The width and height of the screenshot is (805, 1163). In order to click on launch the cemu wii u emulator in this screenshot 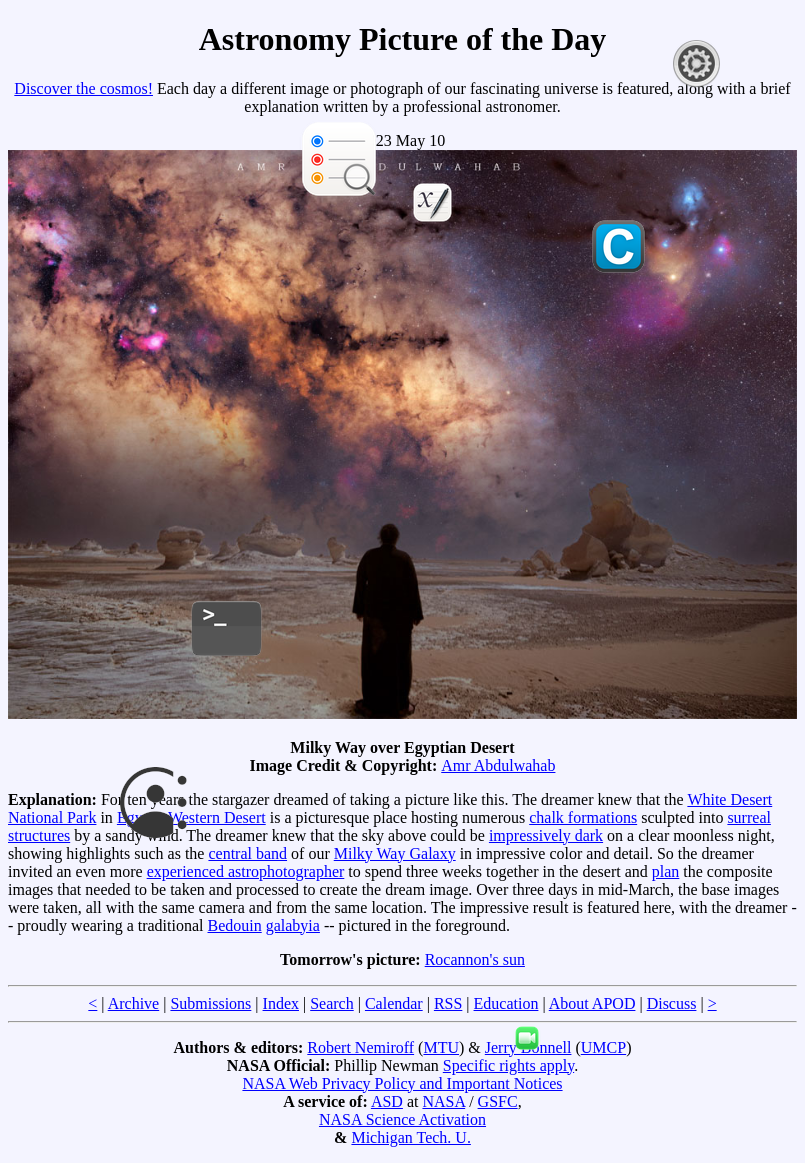, I will do `click(618, 246)`.